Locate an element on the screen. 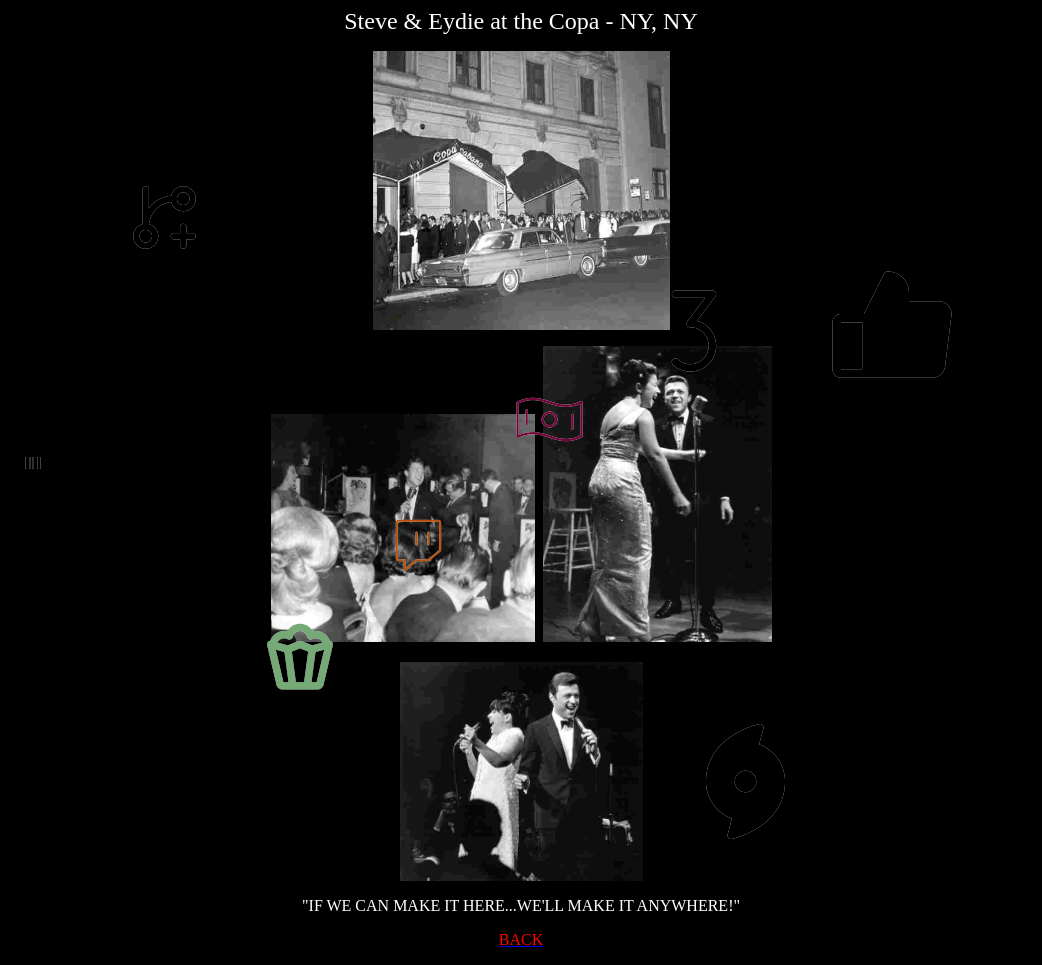  indicates hurricane or tropical storm warning is located at coordinates (745, 781).